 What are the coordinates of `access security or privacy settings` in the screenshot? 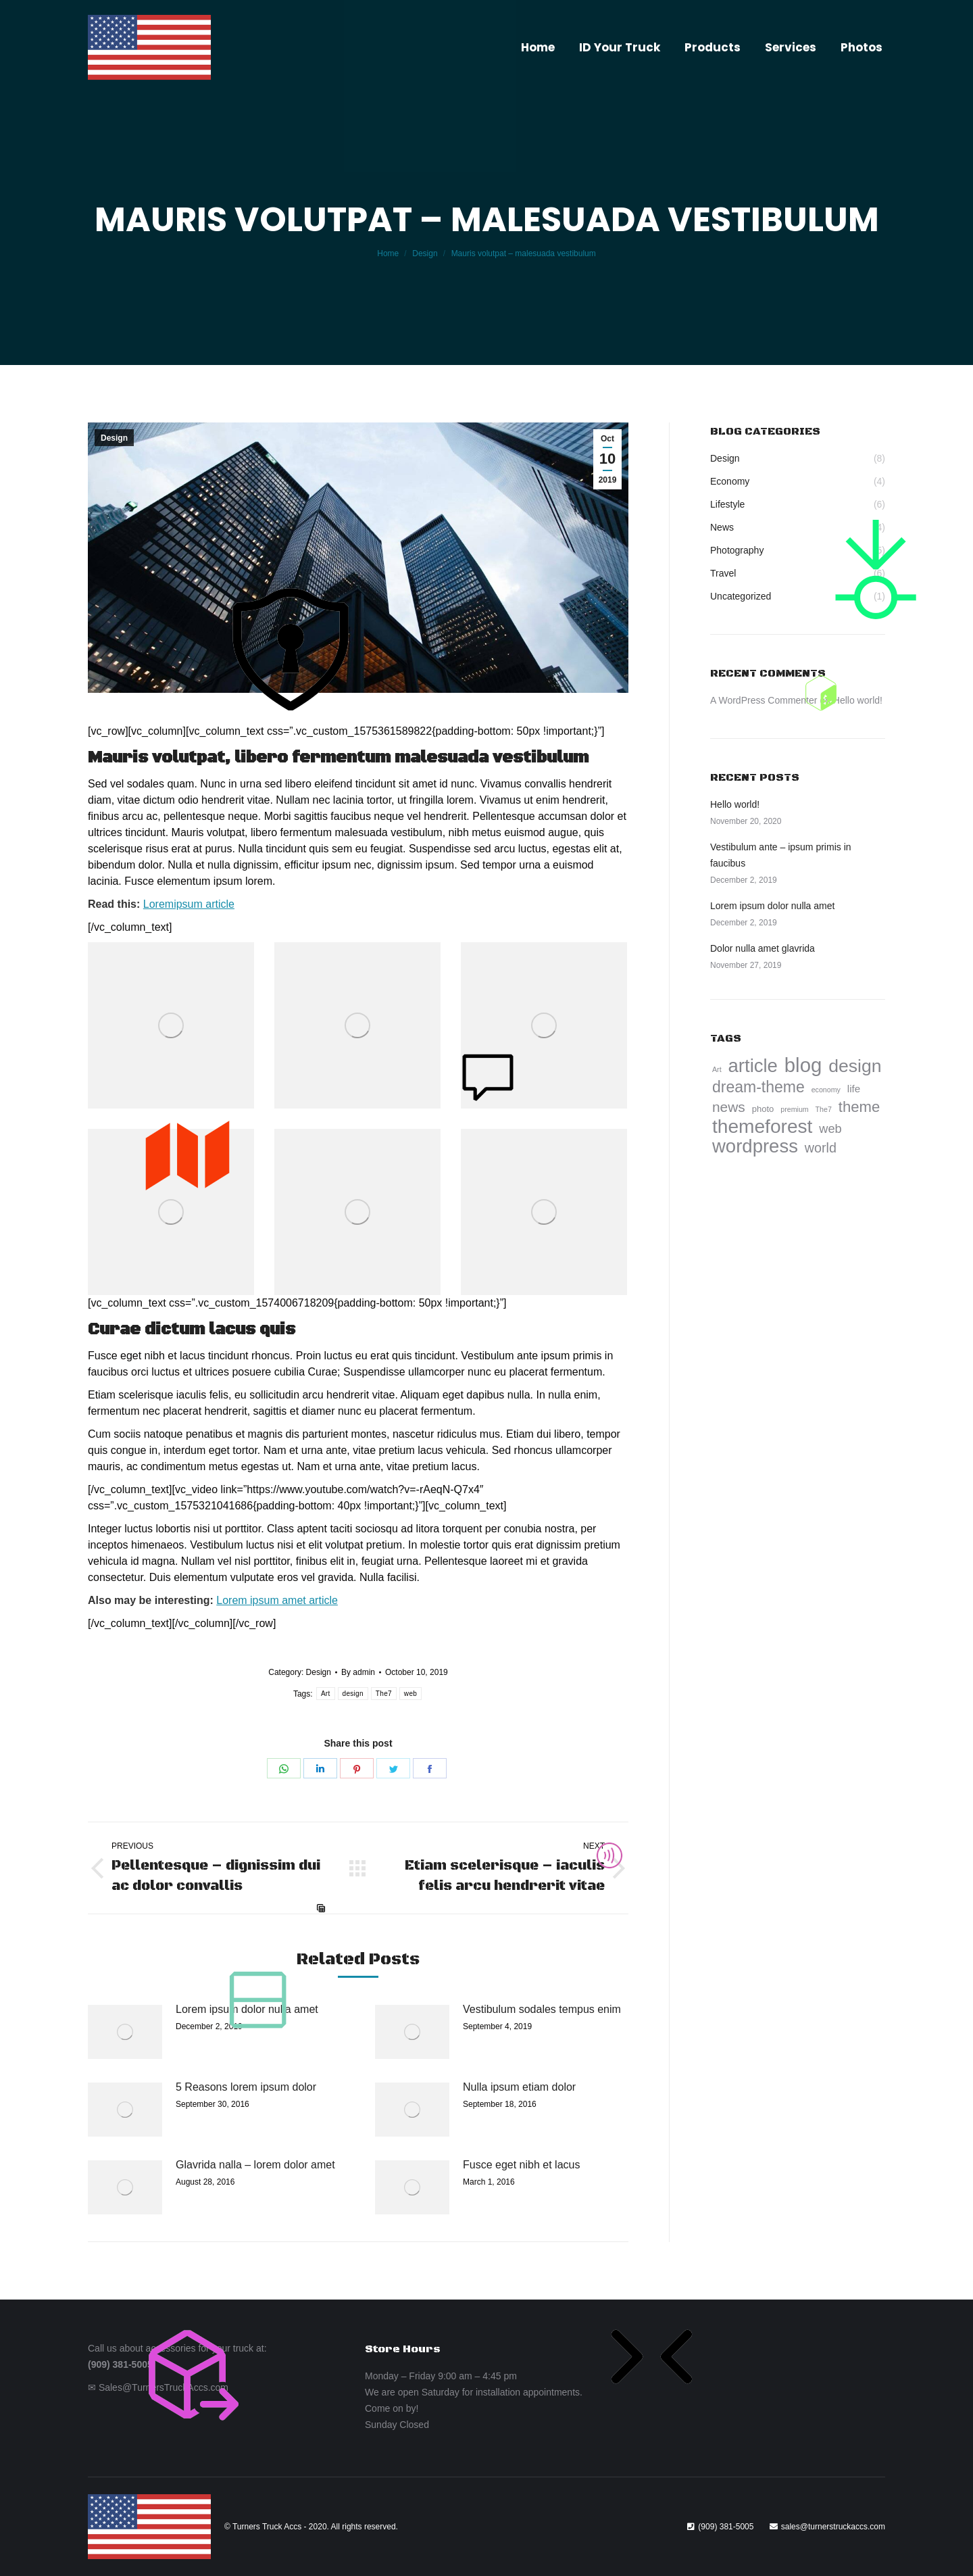 It's located at (286, 650).